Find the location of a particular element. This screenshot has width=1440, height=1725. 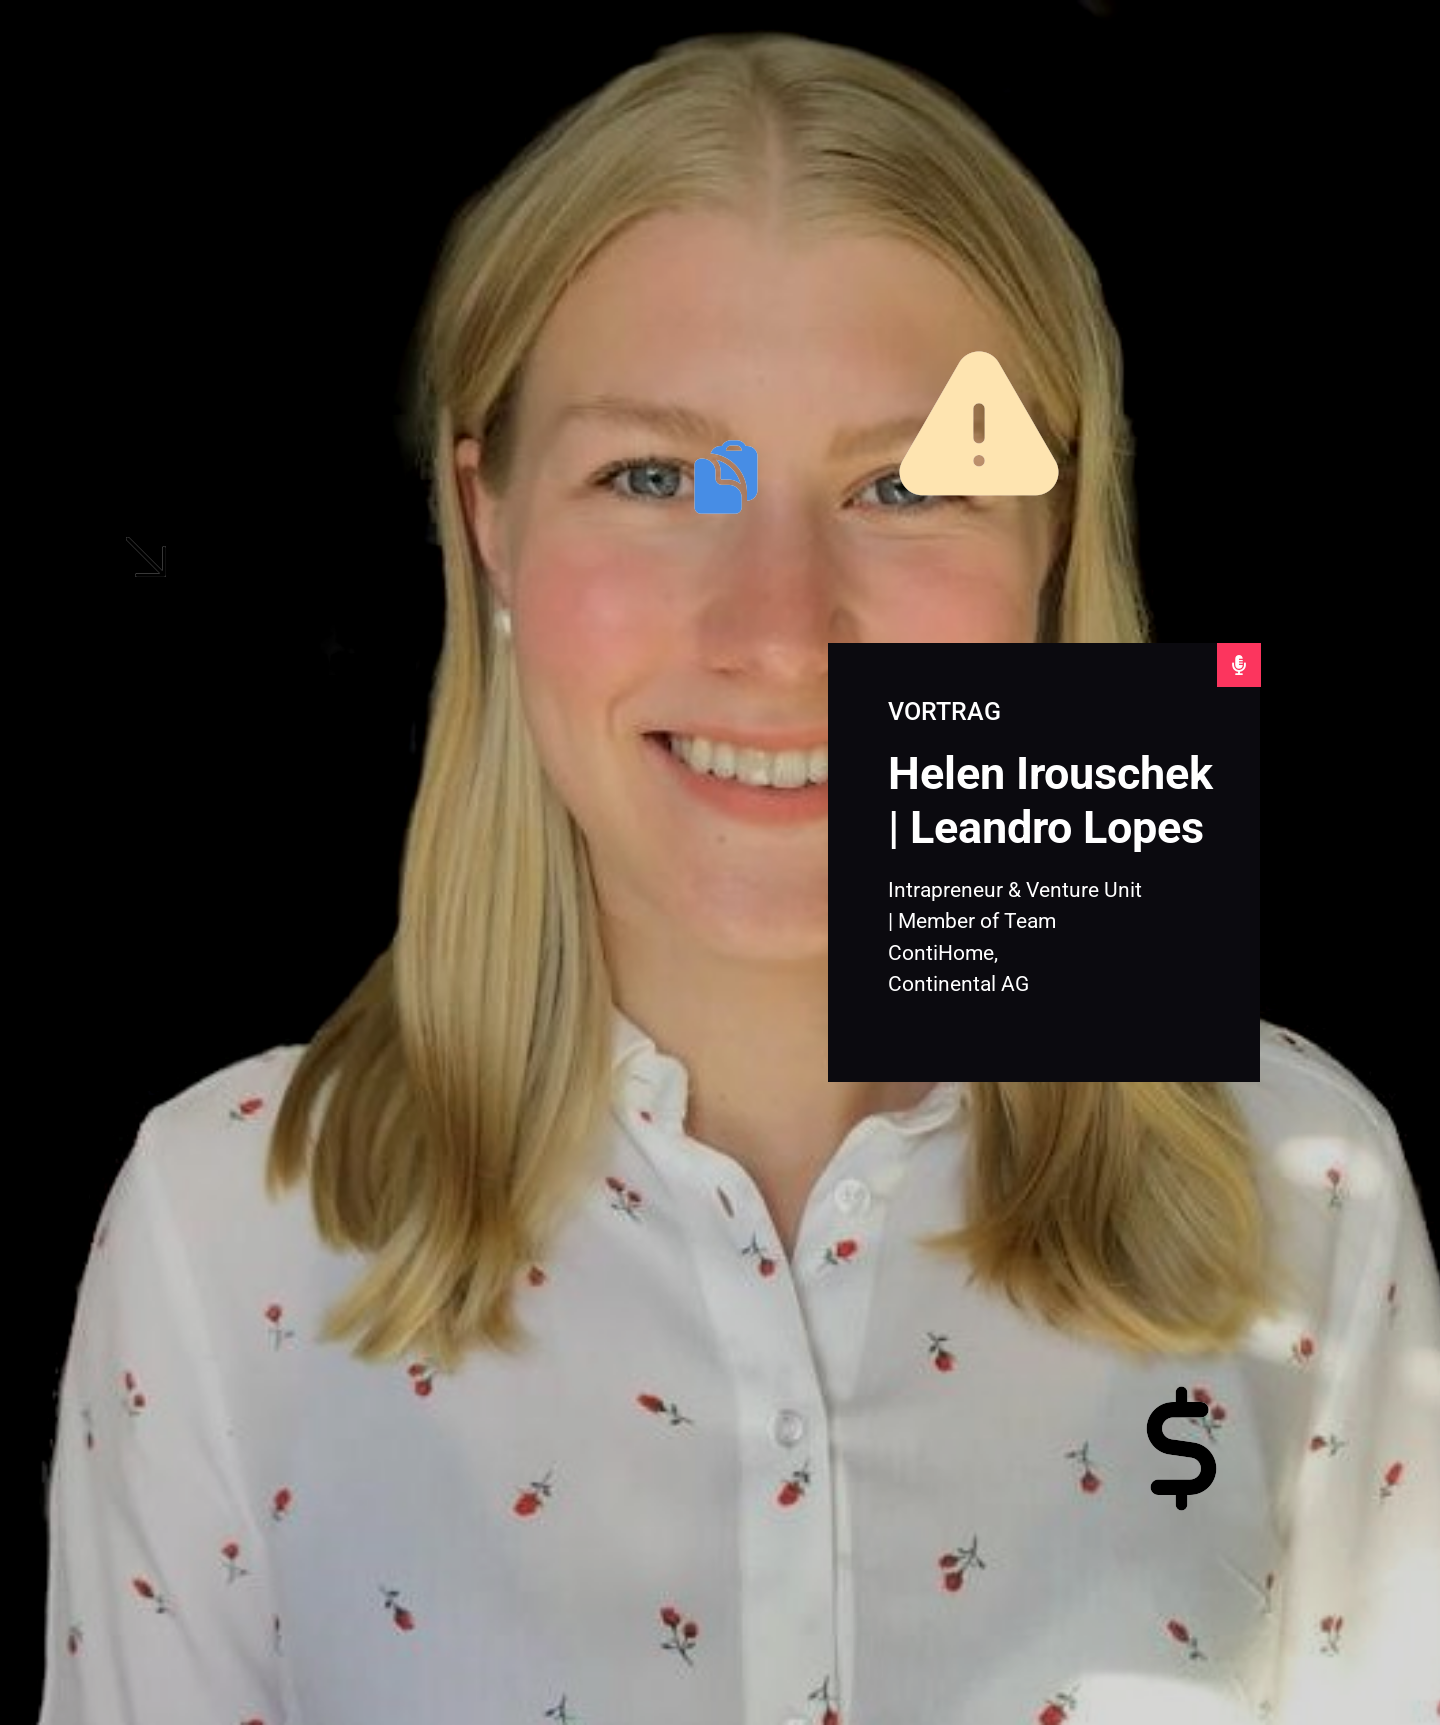

indicates a warning or caution state is located at coordinates (979, 432).